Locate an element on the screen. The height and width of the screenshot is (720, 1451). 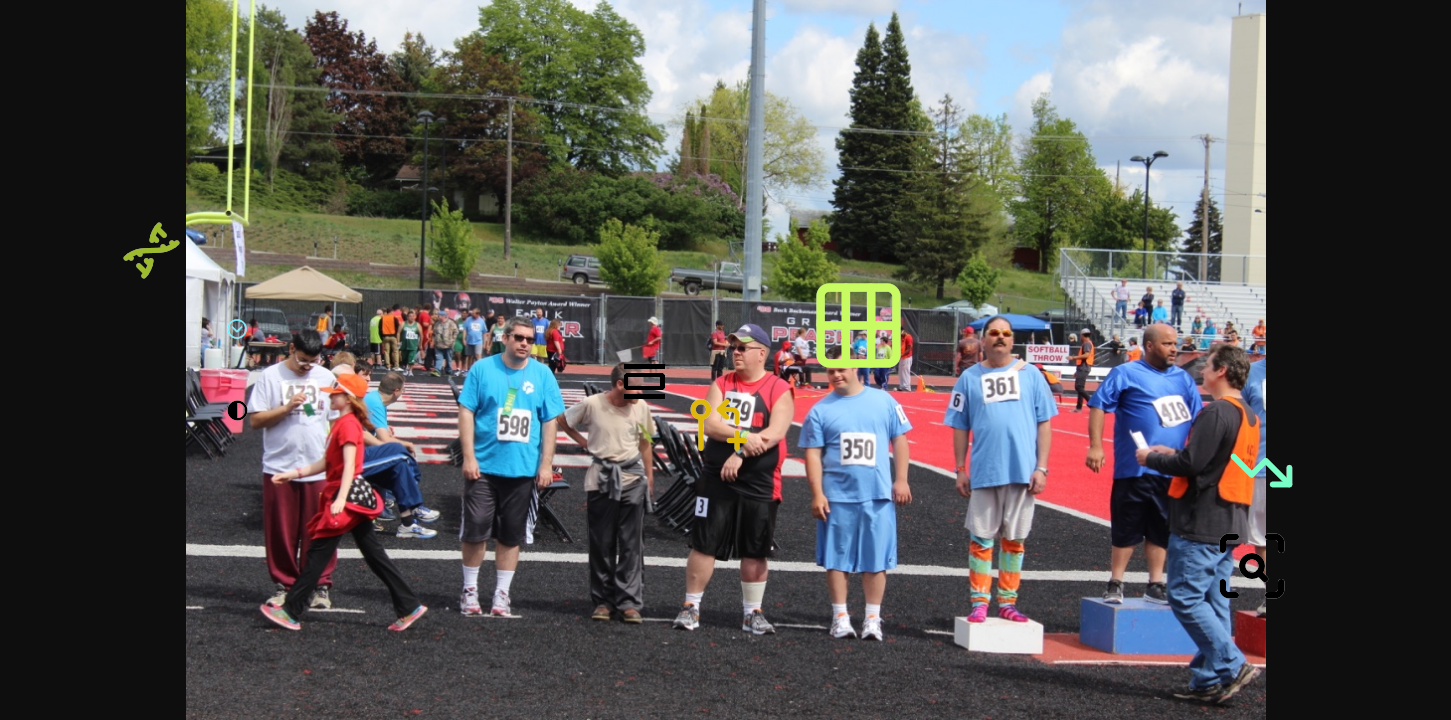
expand to show more content is located at coordinates (237, 329).